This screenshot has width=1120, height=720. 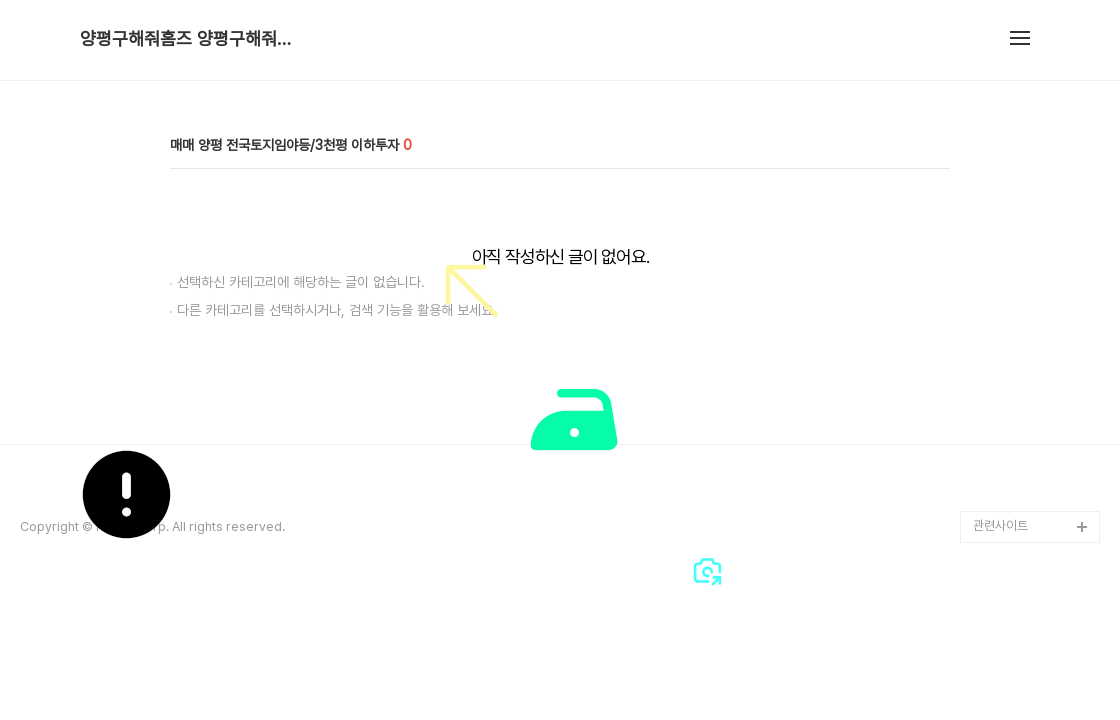 What do you see at coordinates (707, 570) in the screenshot?
I see `share a photo or image` at bounding box center [707, 570].